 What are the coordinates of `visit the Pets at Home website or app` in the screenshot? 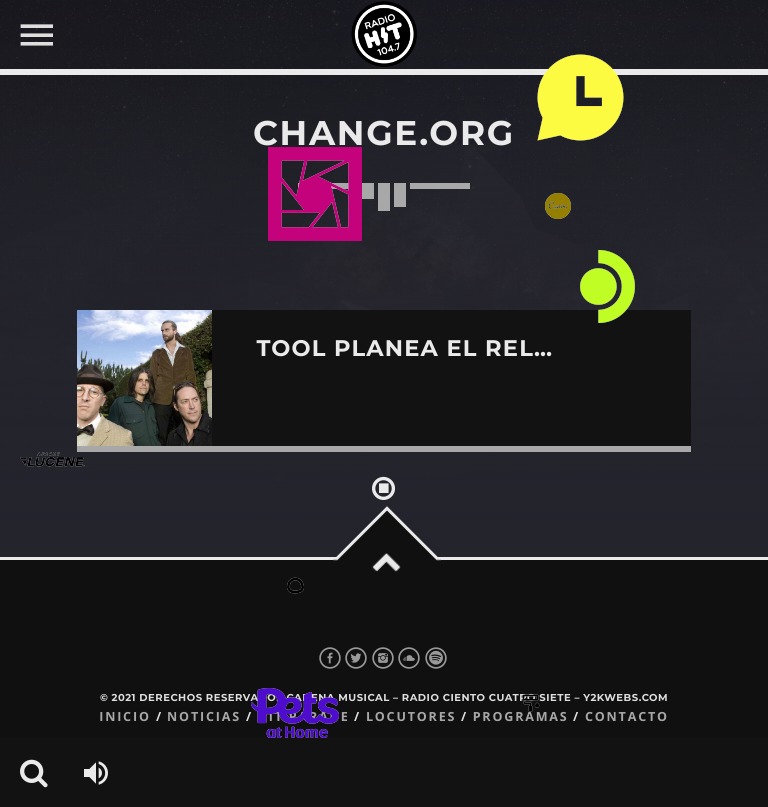 It's located at (295, 713).